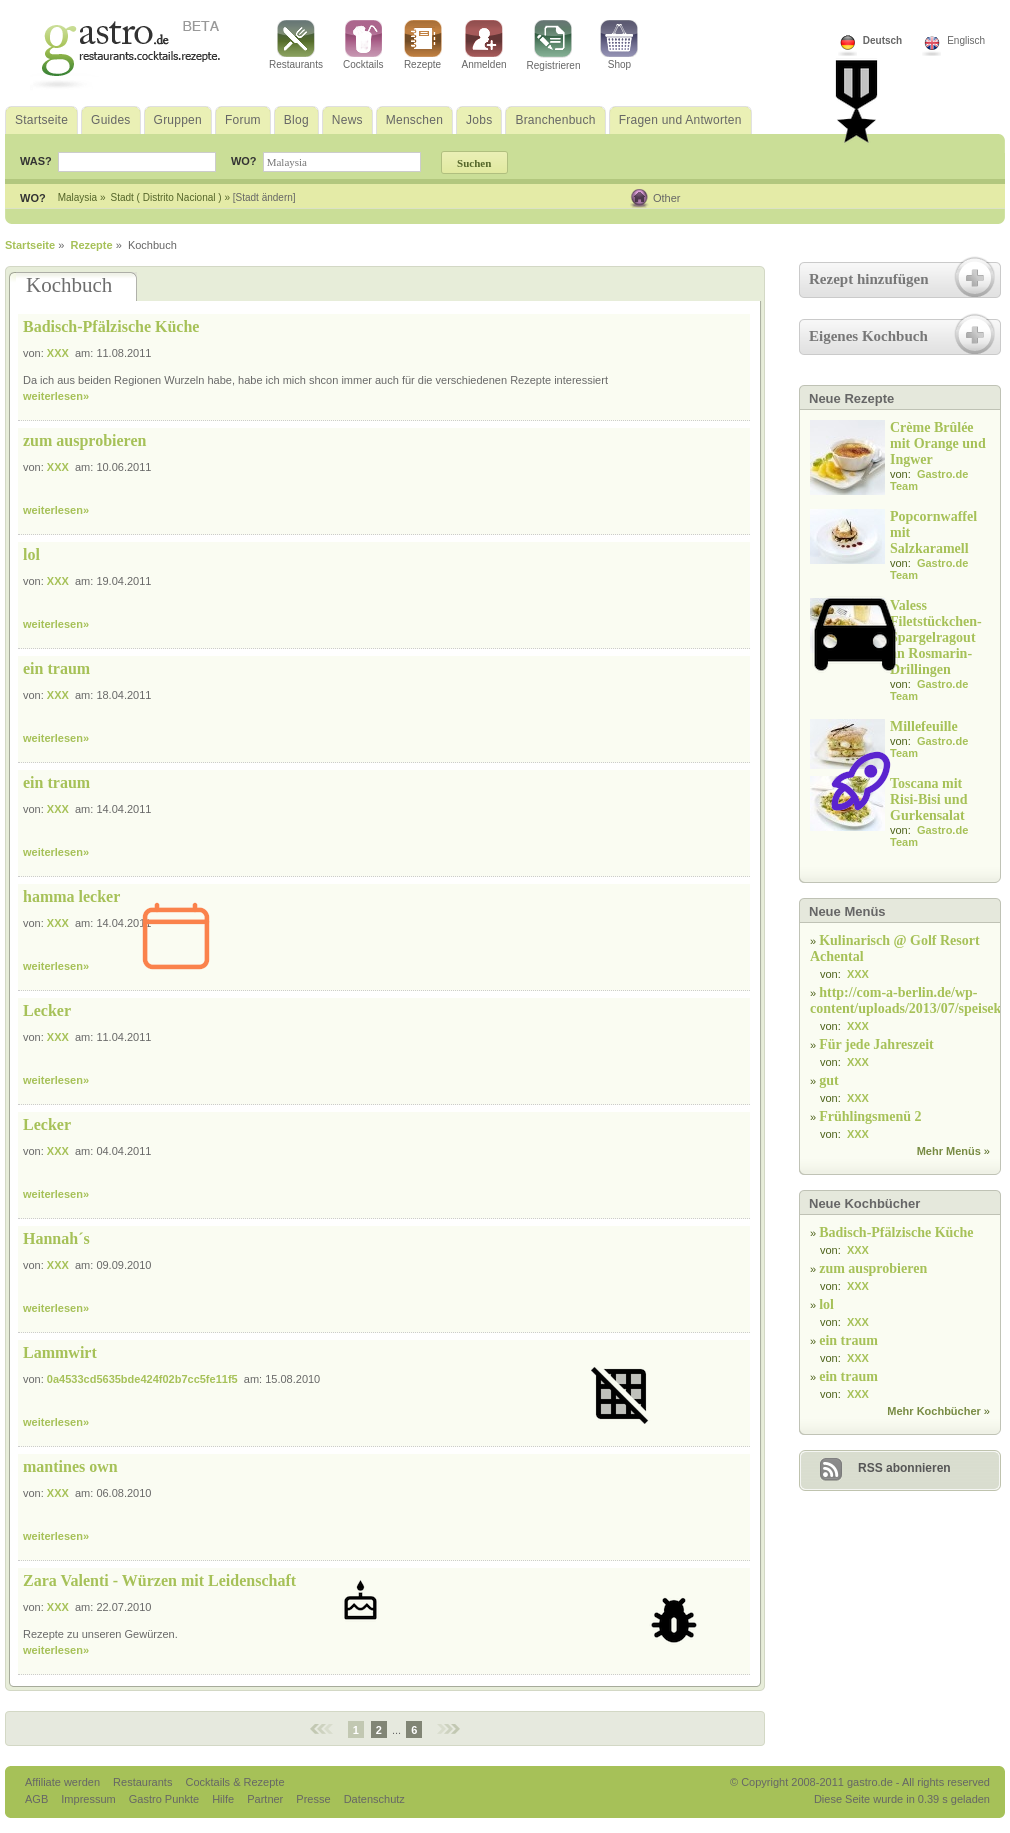 This screenshot has width=1010, height=1833. I want to click on find pest control services nearby, so click(674, 1620).